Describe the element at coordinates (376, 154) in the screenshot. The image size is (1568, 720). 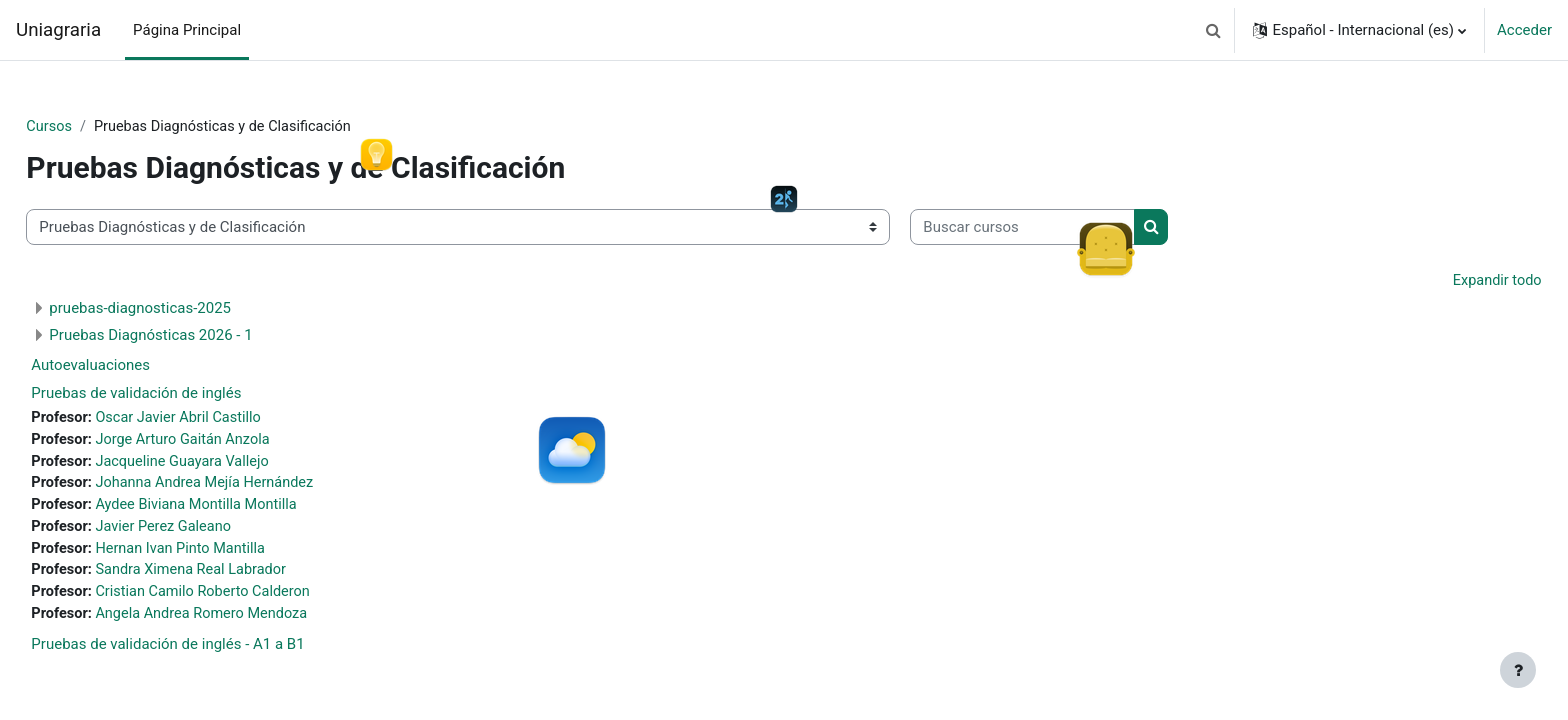
I see `open the Tips app for helpful hints and tutorials` at that location.